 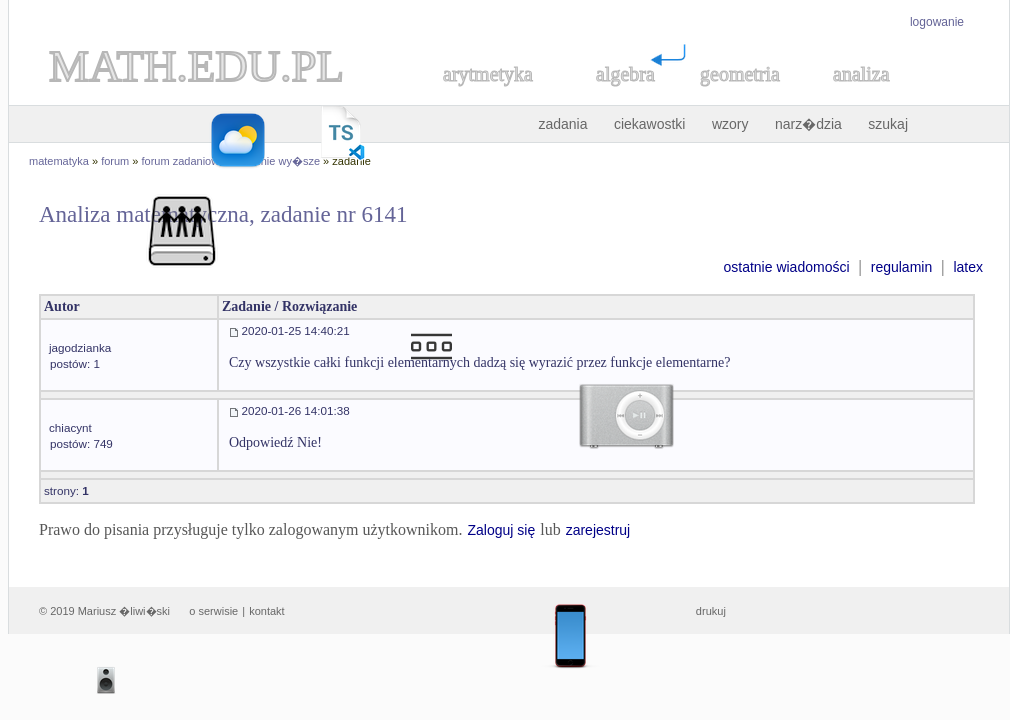 What do you see at coordinates (238, 140) in the screenshot?
I see `open the weather app` at bounding box center [238, 140].